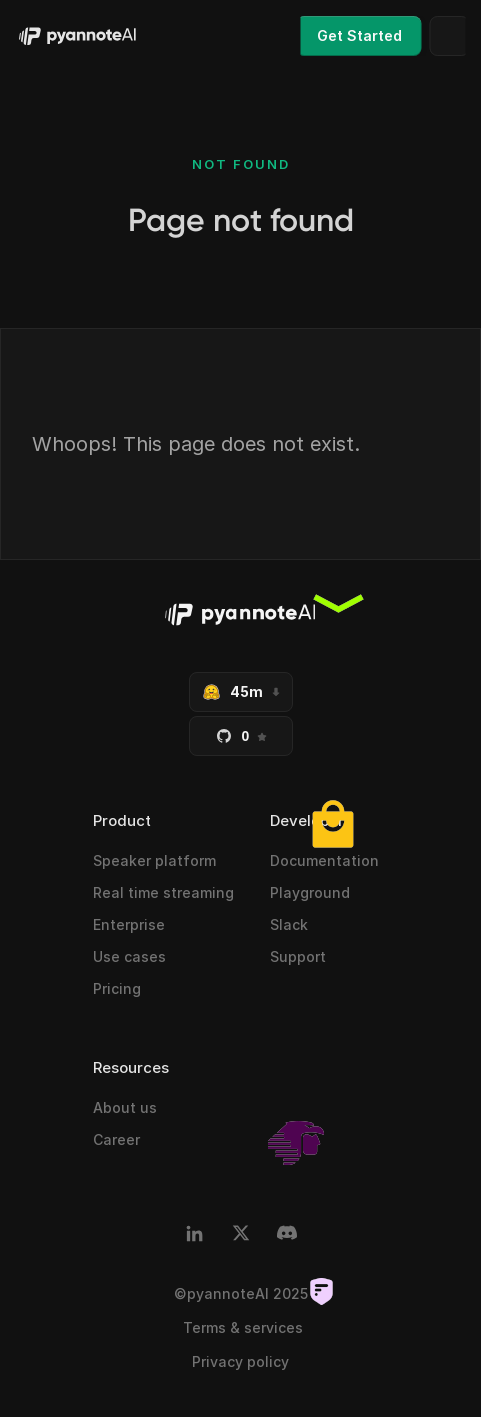 This screenshot has width=481, height=1417. I want to click on view your shopping bag, so click(333, 825).